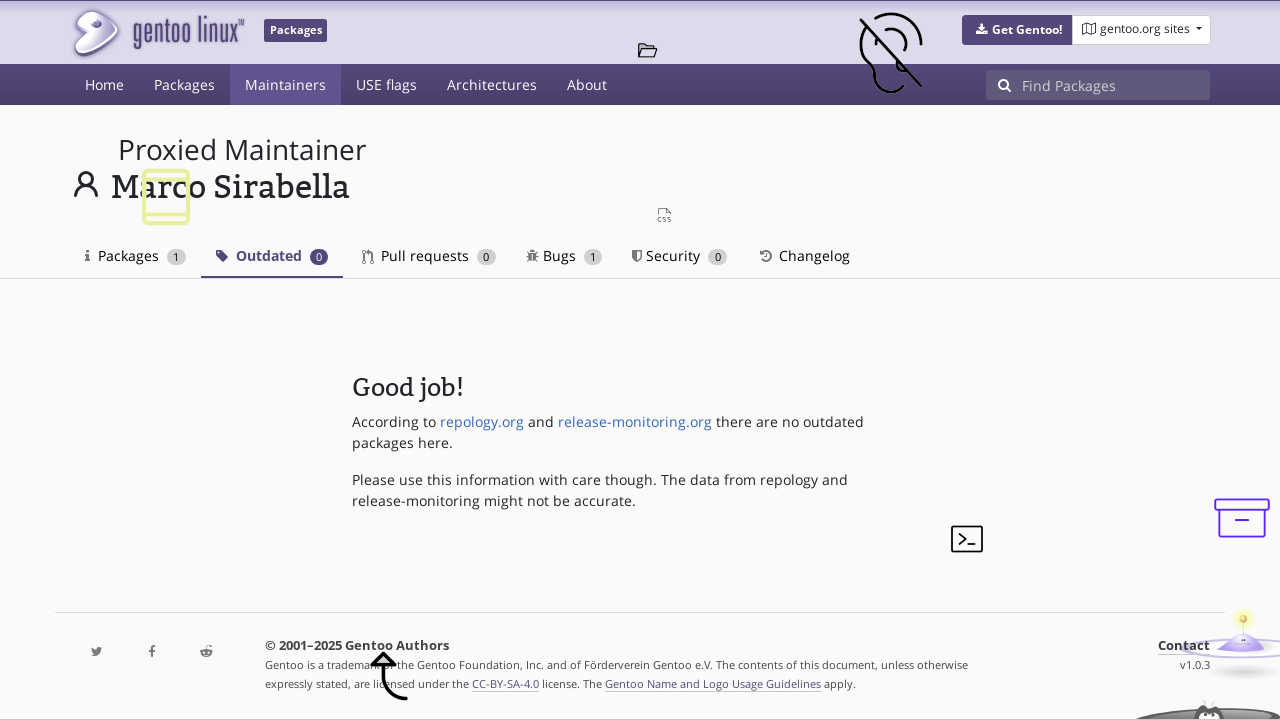 Image resolution: width=1280 pixels, height=720 pixels. Describe the element at coordinates (967, 539) in the screenshot. I see `open command line terminal` at that location.